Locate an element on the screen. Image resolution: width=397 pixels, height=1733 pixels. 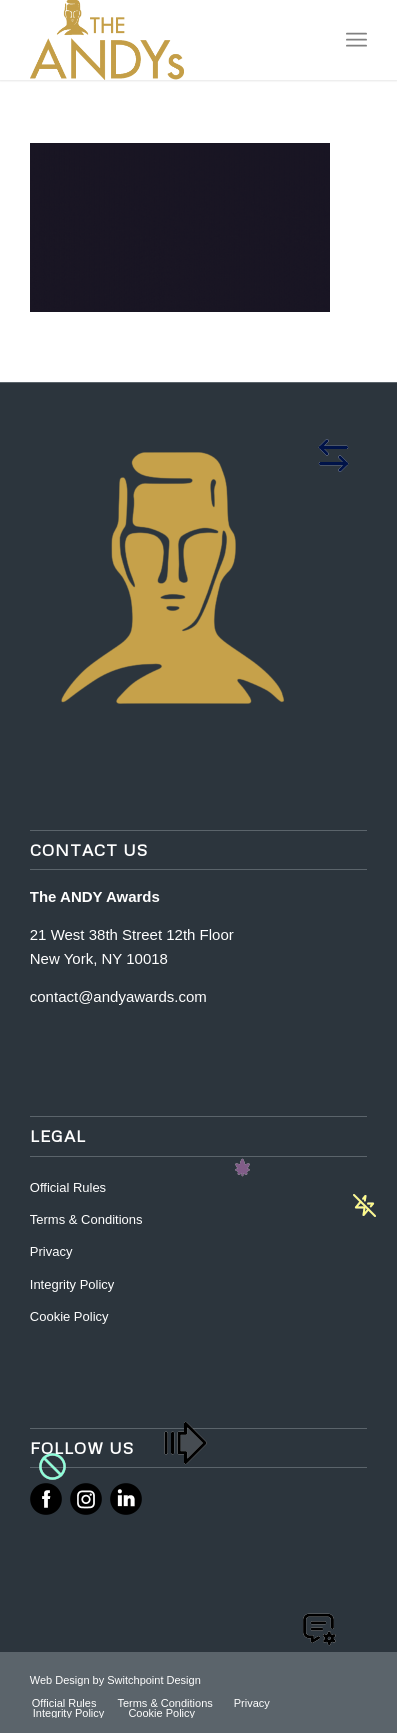
indicates a blocked or prohibited action is located at coordinates (52, 1466).